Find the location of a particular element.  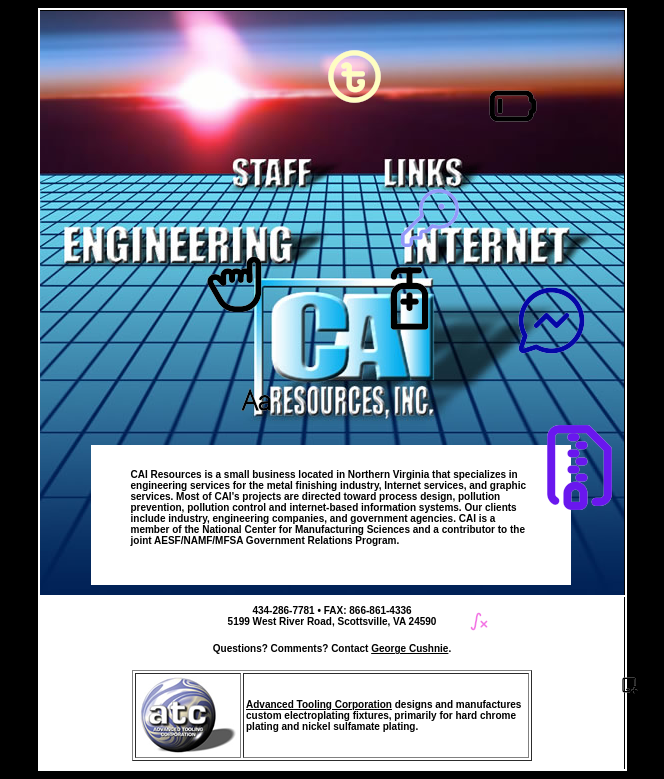

open Facebook Messenger is located at coordinates (551, 320).